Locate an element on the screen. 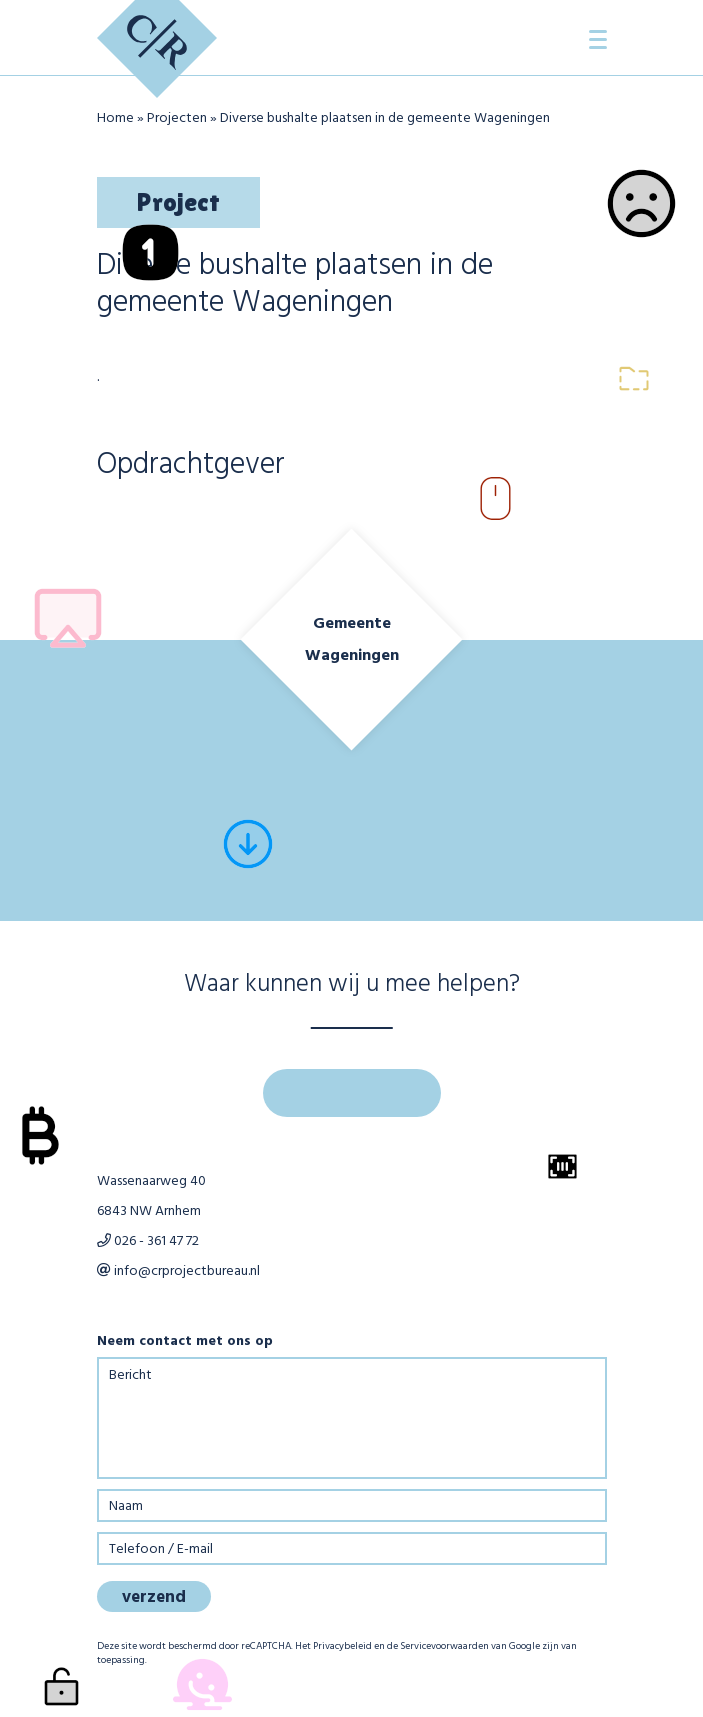  indicates mouse input device is located at coordinates (495, 498).